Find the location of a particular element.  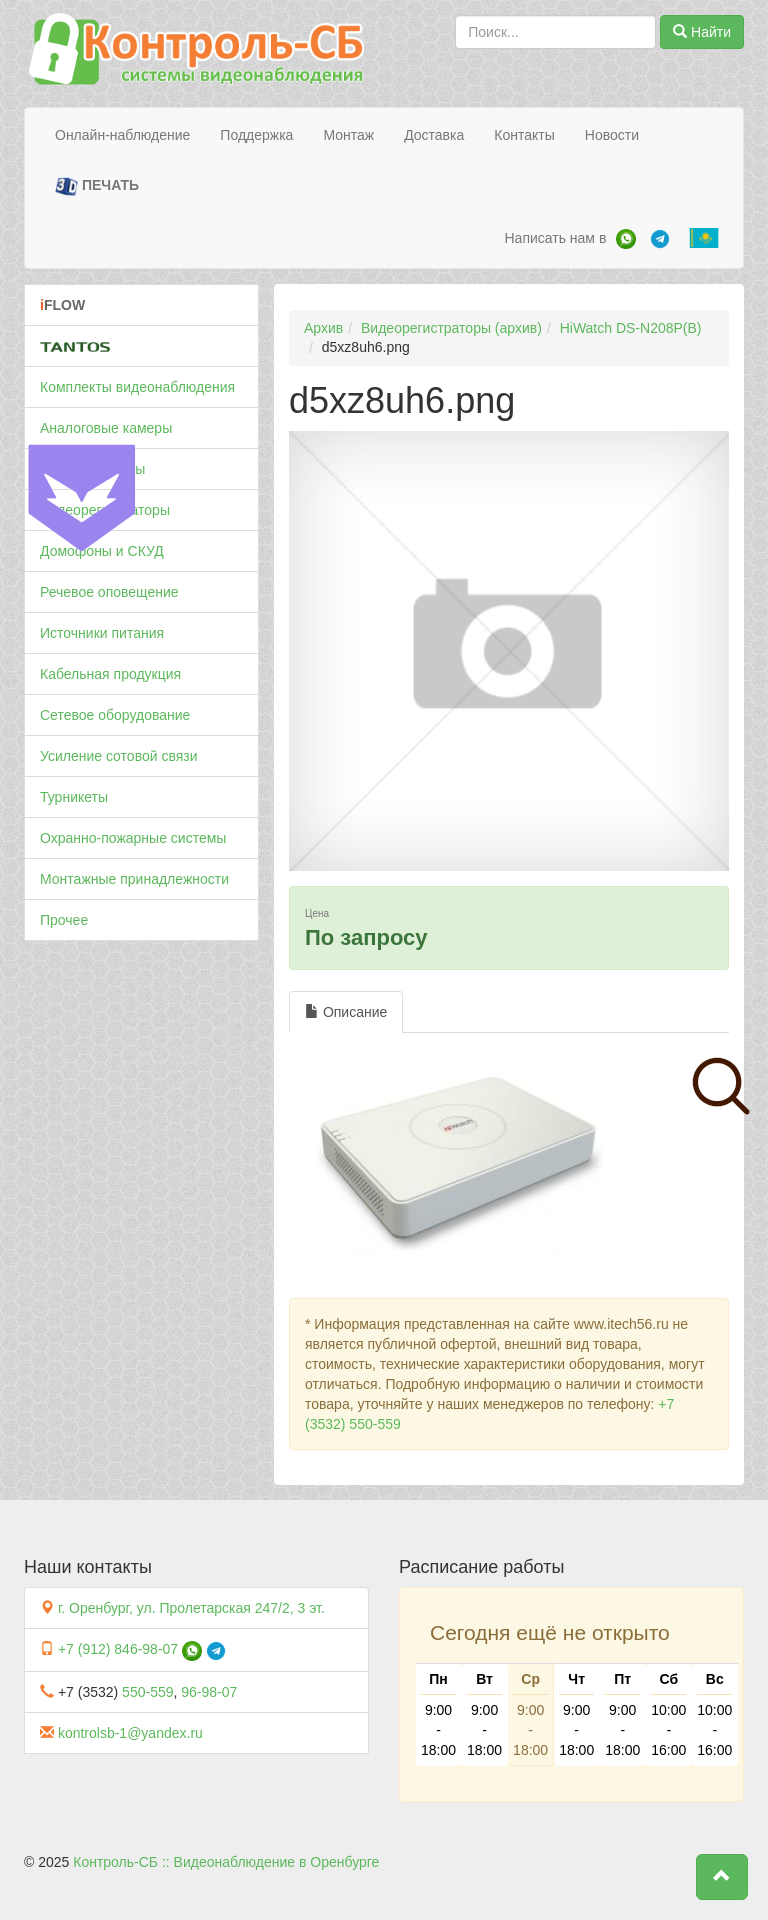

indicates membership in Discord's HypeSquad House of Bravery is located at coordinates (82, 498).